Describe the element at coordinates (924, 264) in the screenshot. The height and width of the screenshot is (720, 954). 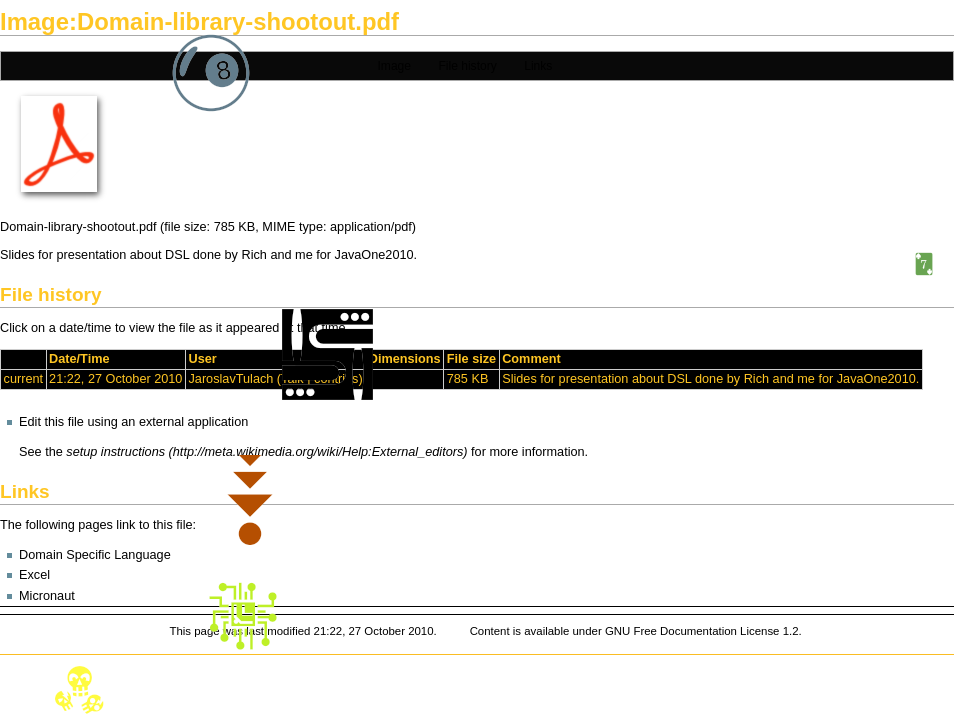
I see `seven of spades playing card` at that location.